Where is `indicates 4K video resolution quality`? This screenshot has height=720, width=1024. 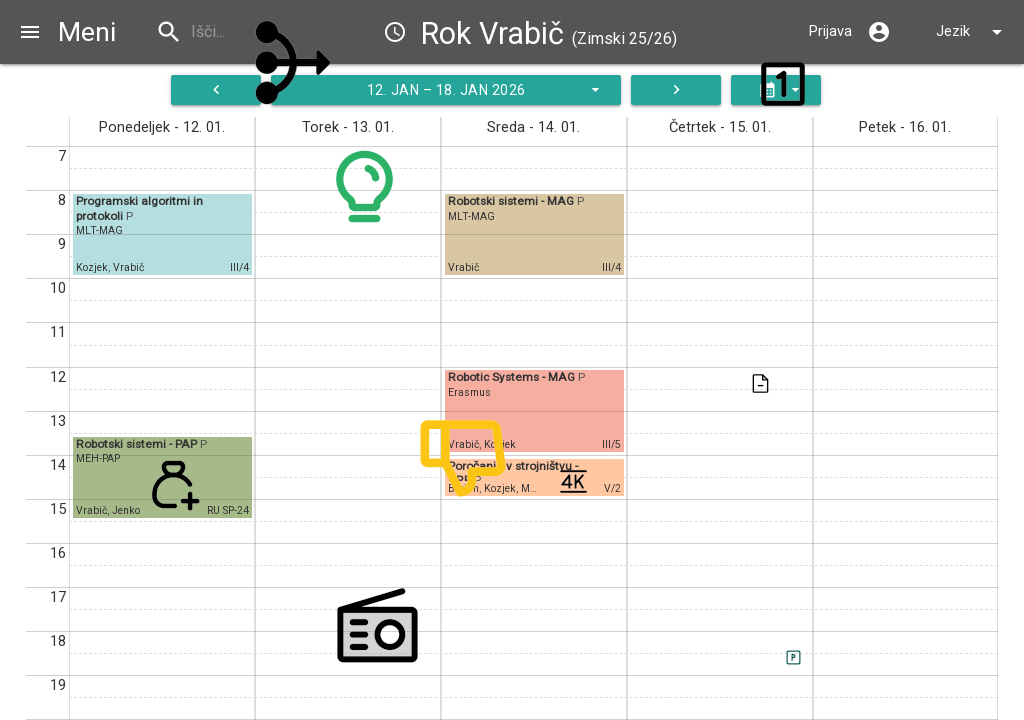 indicates 4K video resolution quality is located at coordinates (573, 481).